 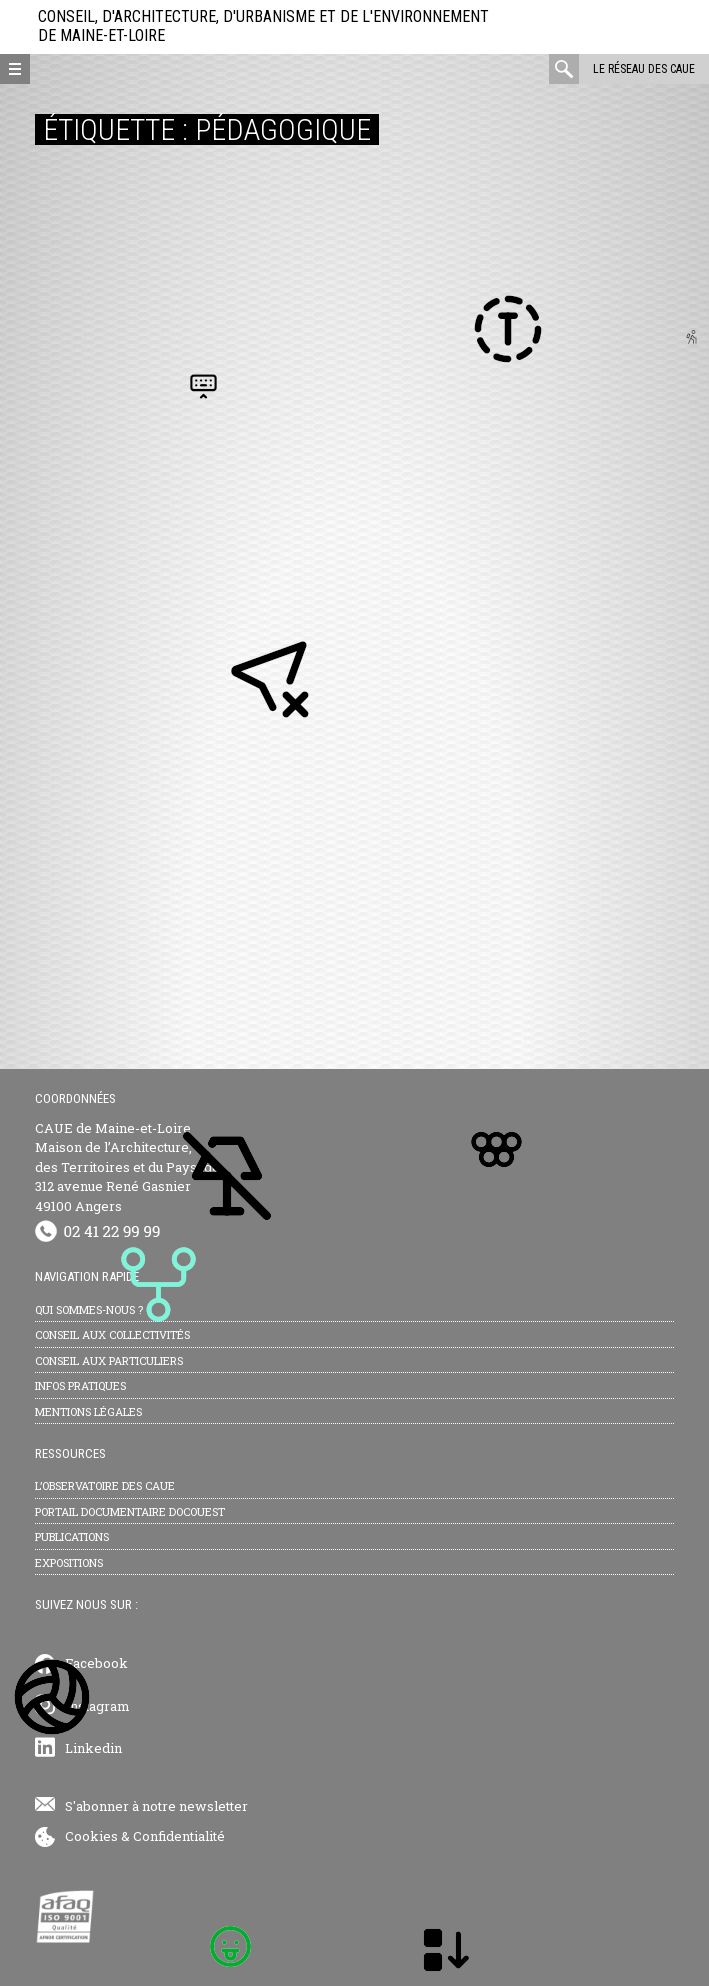 What do you see at coordinates (496, 1149) in the screenshot?
I see `view olympics-related content or events` at bounding box center [496, 1149].